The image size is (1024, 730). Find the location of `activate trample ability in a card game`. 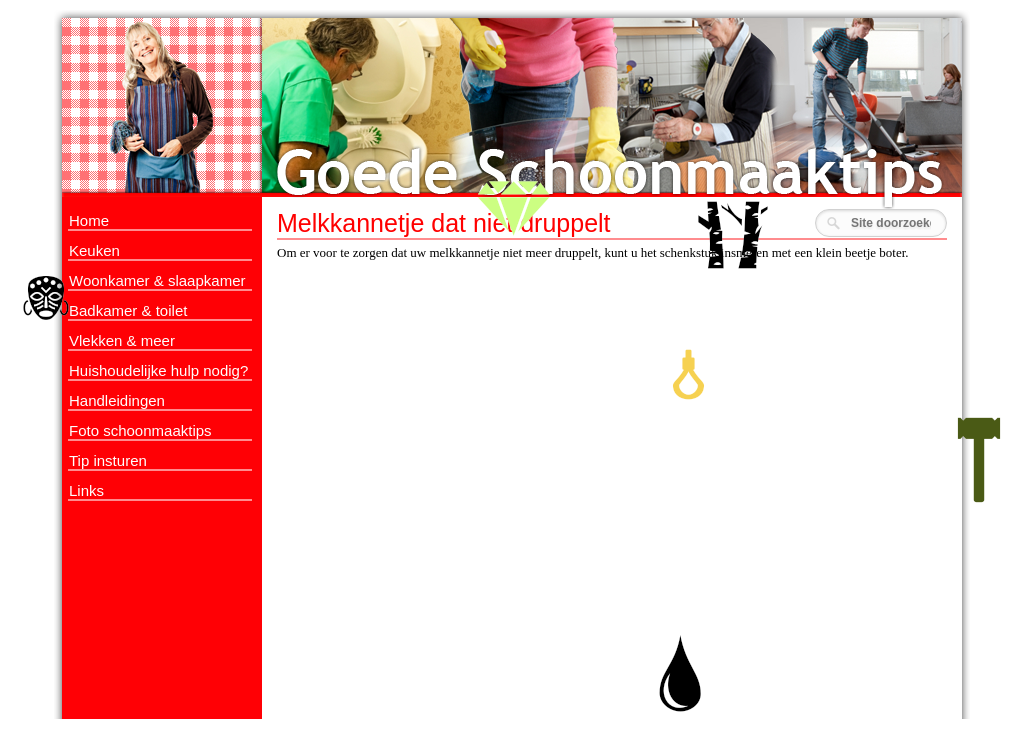

activate trample ability in a card game is located at coordinates (979, 460).